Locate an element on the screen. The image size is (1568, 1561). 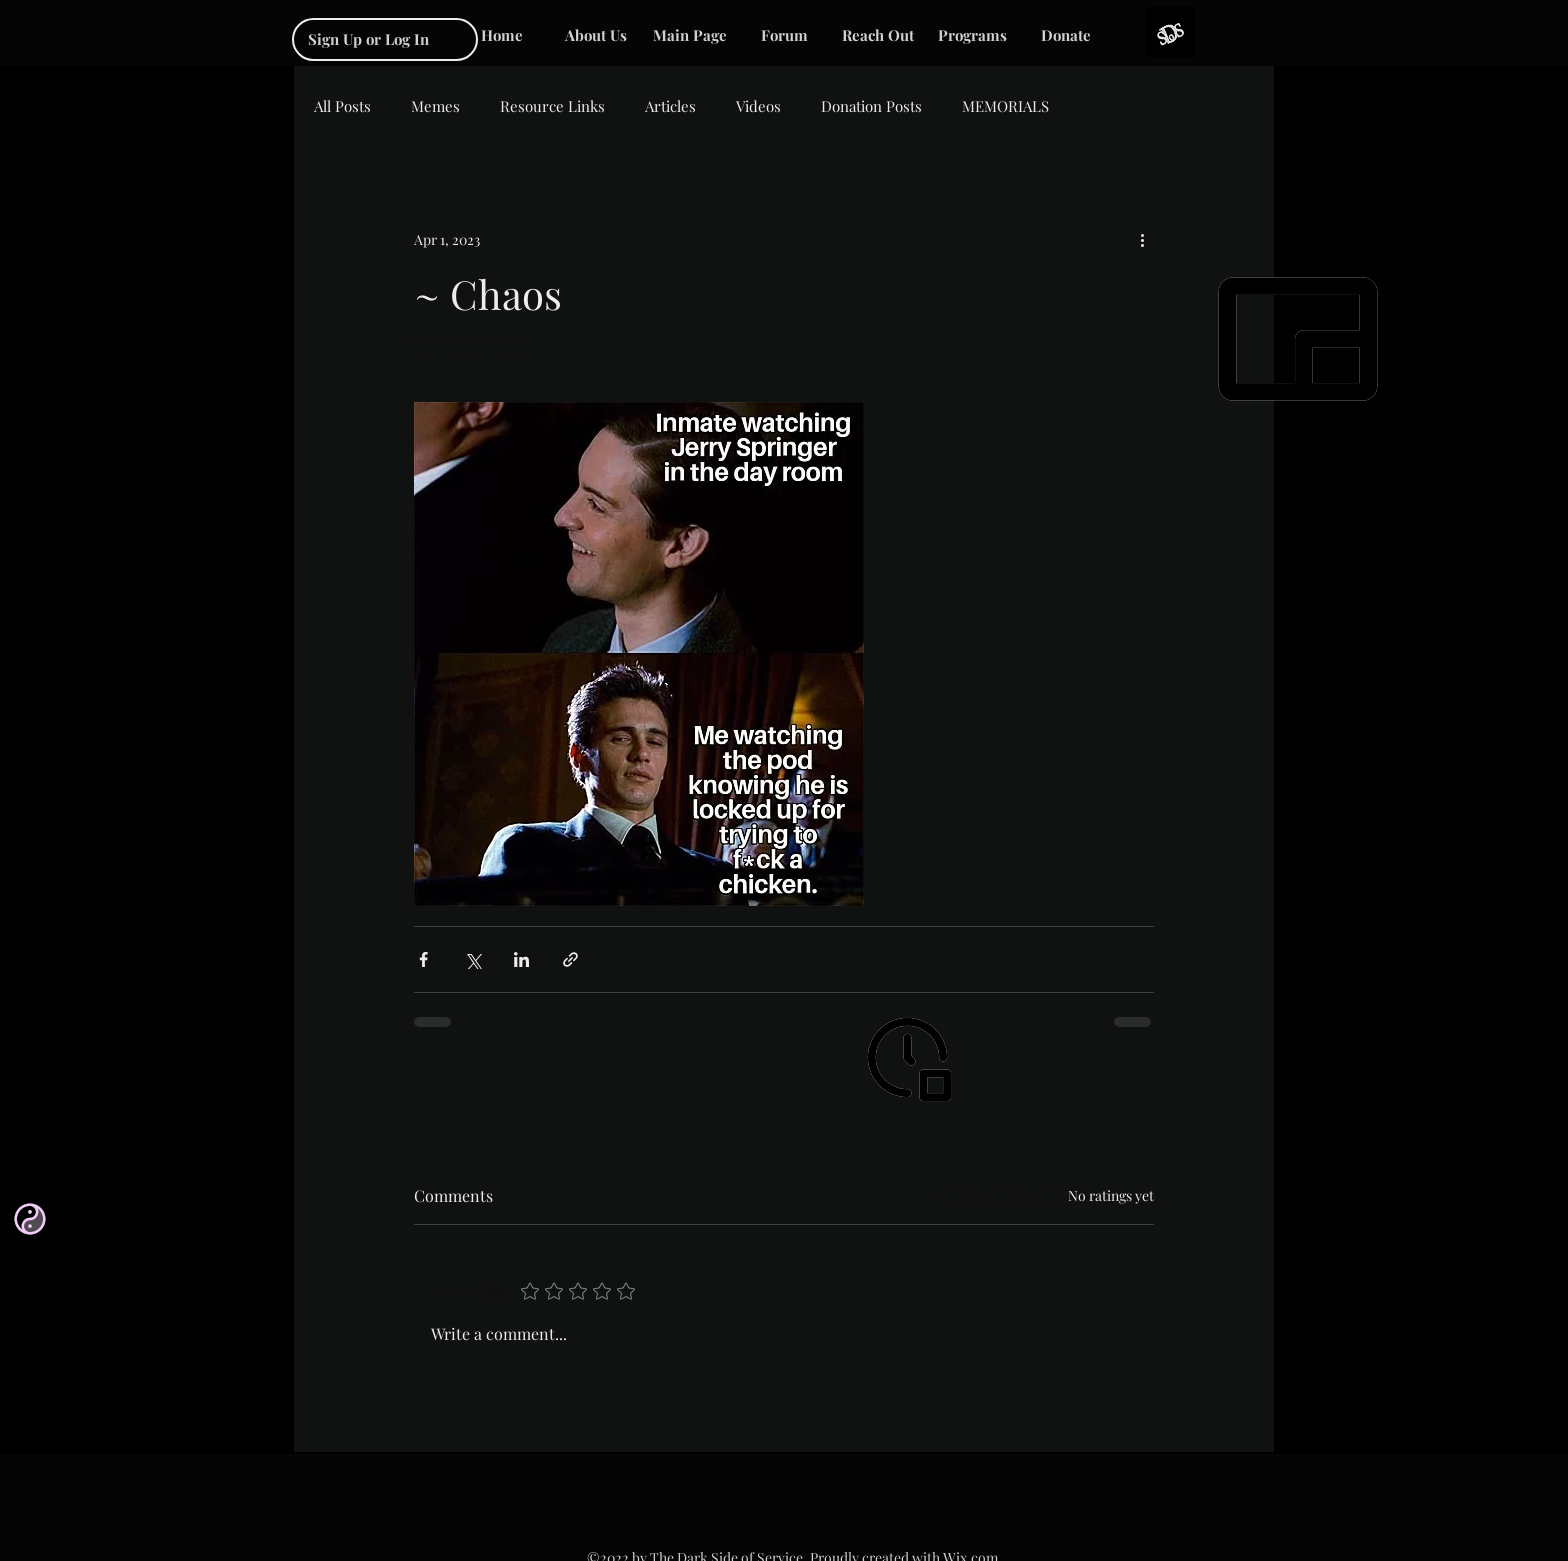
toggle balance or harmony mode is located at coordinates (30, 1219).